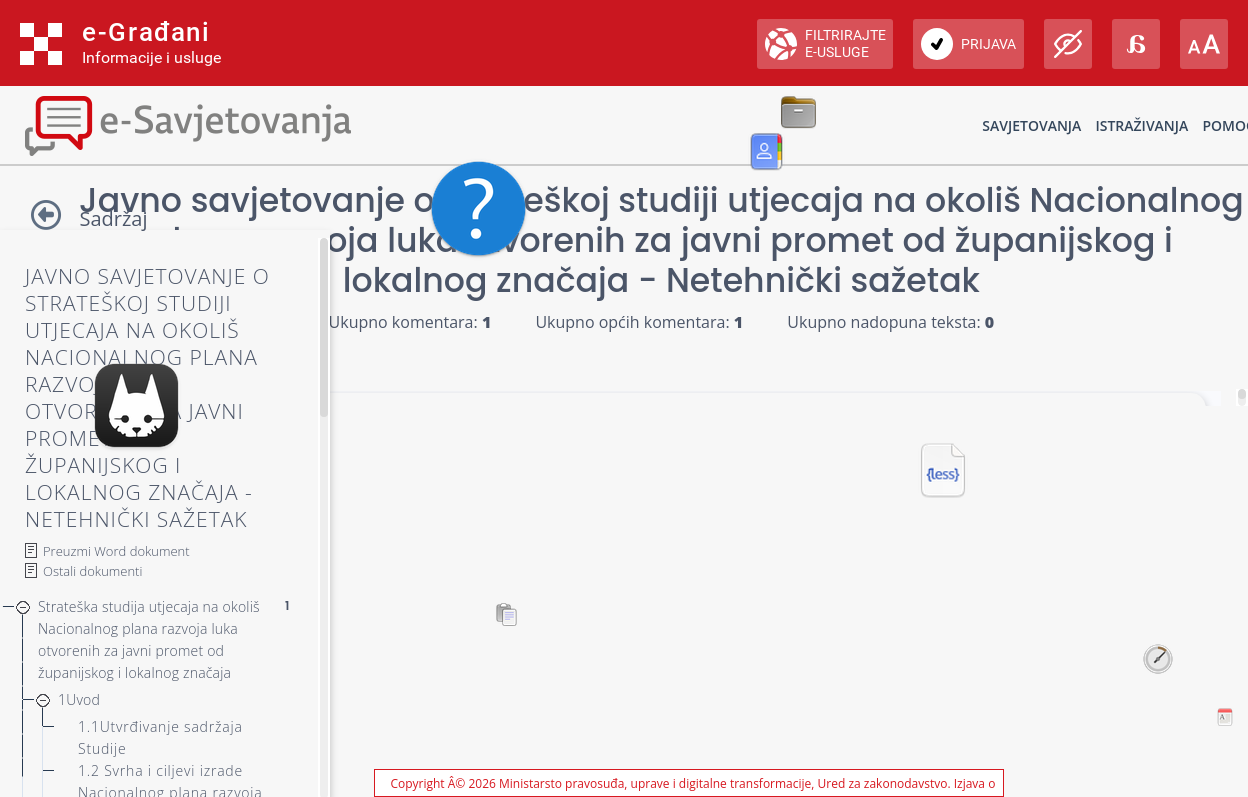 The height and width of the screenshot is (797, 1248). I want to click on paste copied content from clipboard, so click(506, 614).